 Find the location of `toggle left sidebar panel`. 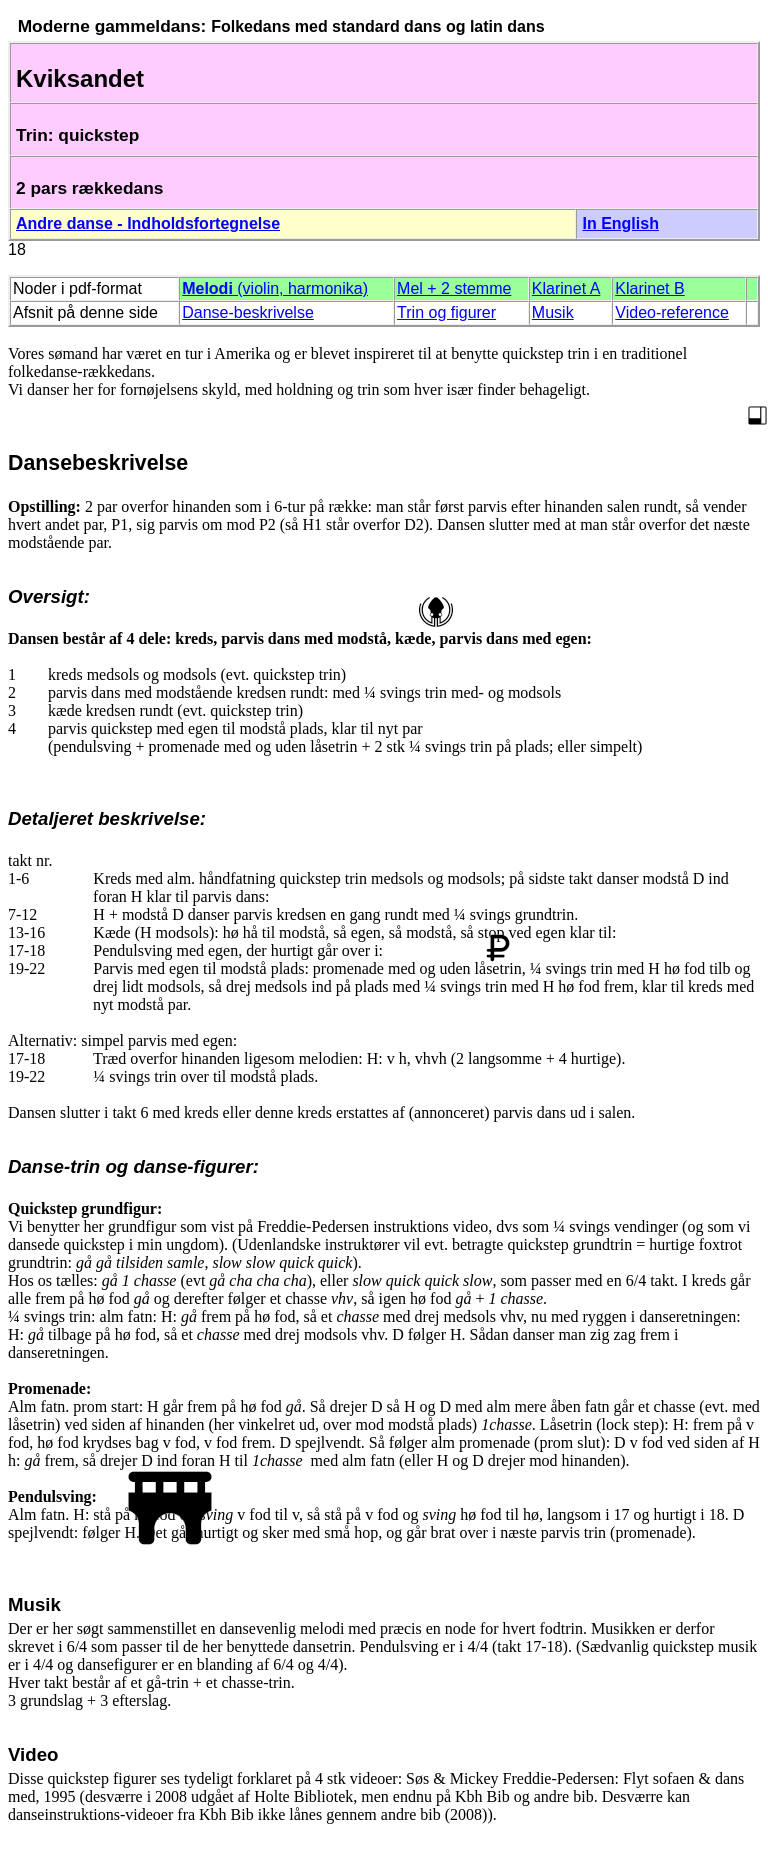

toggle left sidebar panel is located at coordinates (757, 415).